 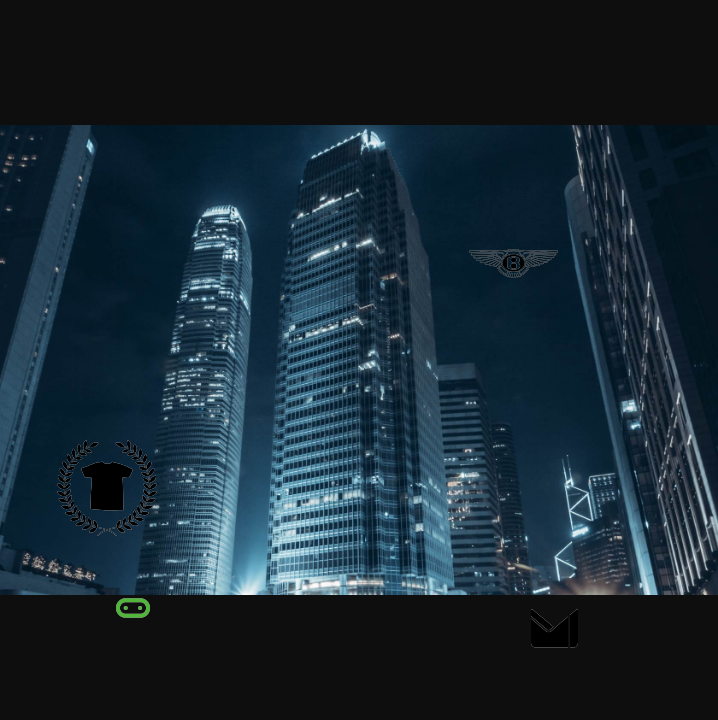 What do you see at coordinates (513, 263) in the screenshot?
I see `Bentley Motors official brand logo` at bounding box center [513, 263].